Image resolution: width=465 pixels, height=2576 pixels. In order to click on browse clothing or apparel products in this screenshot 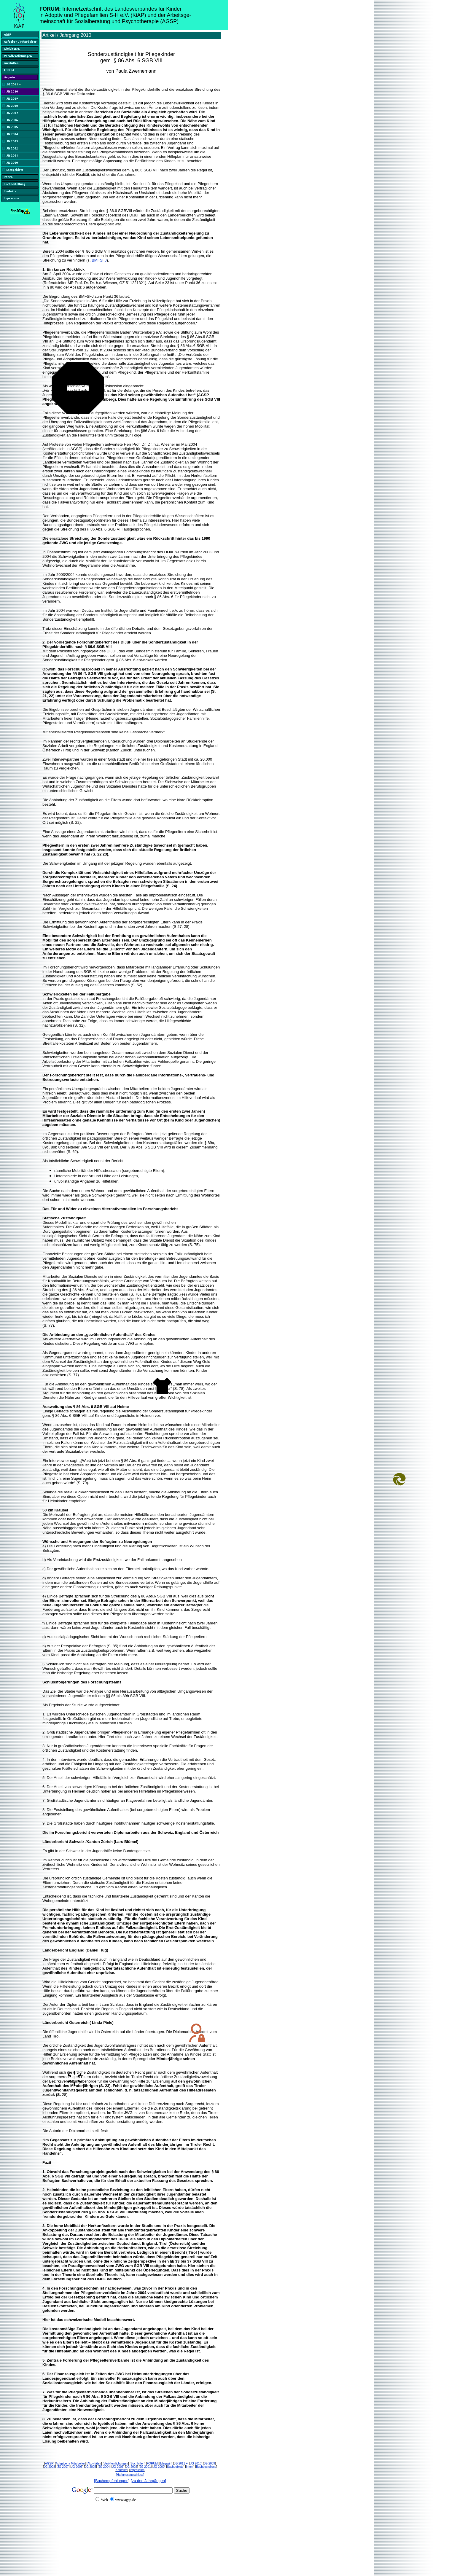, I will do `click(162, 1386)`.